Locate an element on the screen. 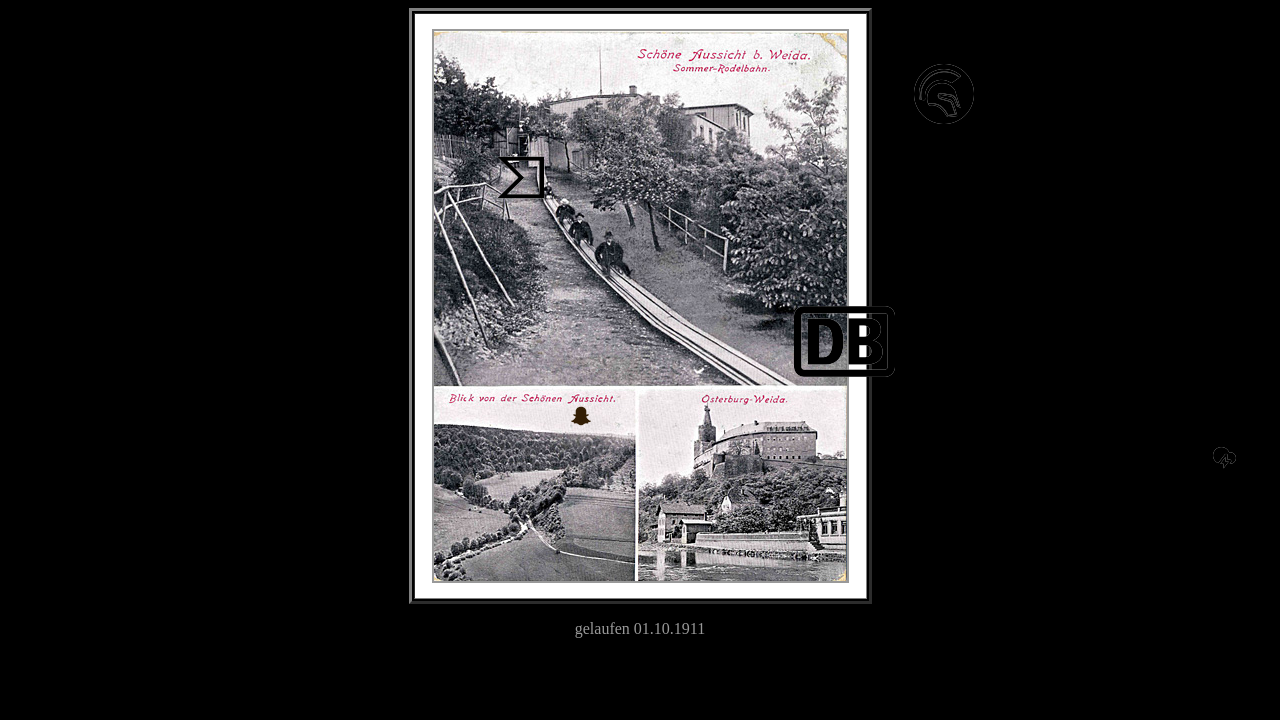  open virustotal malware scanning service is located at coordinates (520, 177).